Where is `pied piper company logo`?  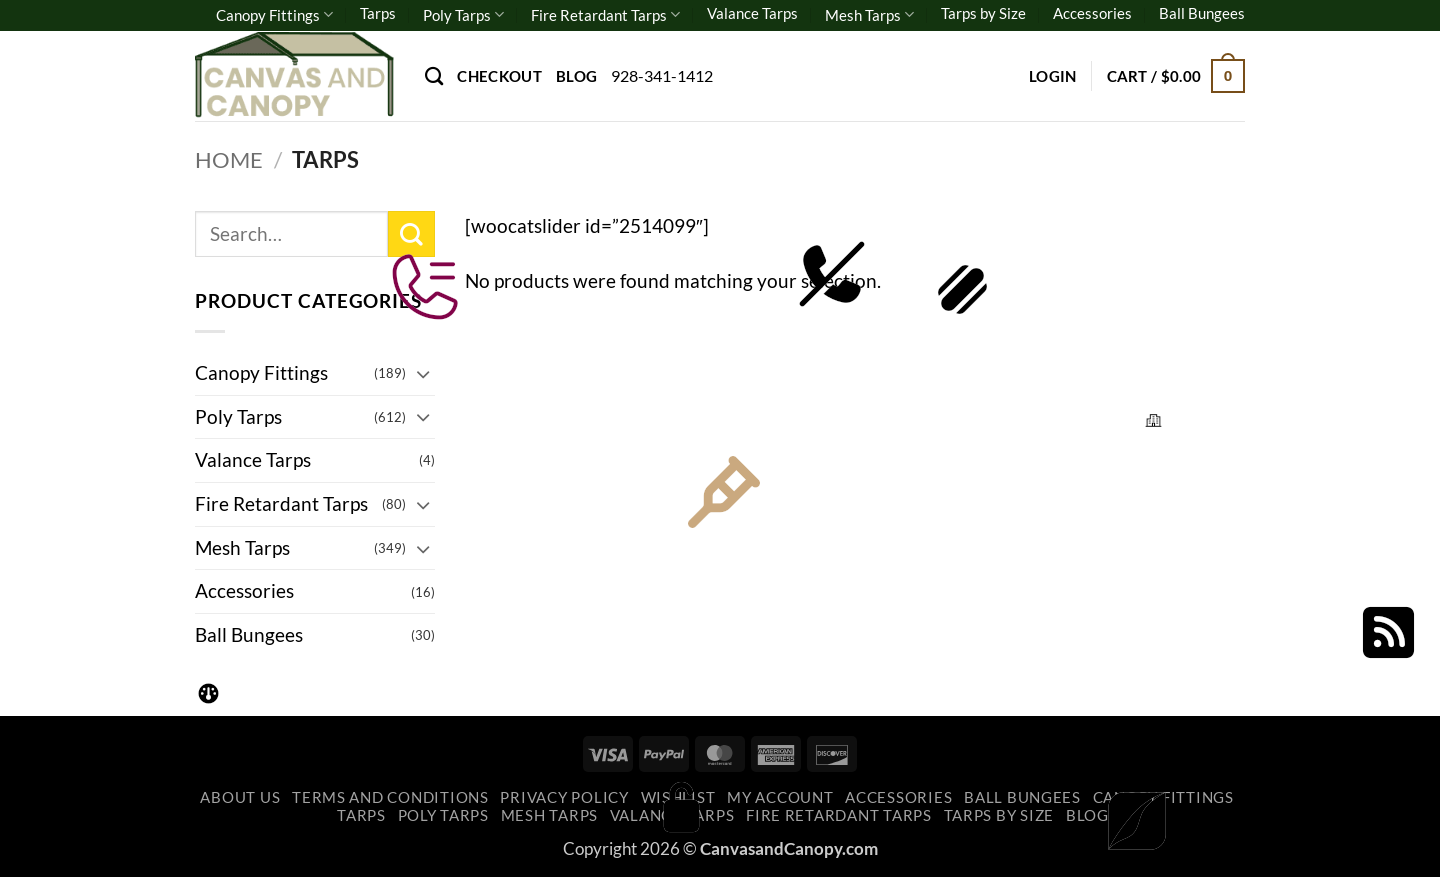 pied piper company logo is located at coordinates (1137, 821).